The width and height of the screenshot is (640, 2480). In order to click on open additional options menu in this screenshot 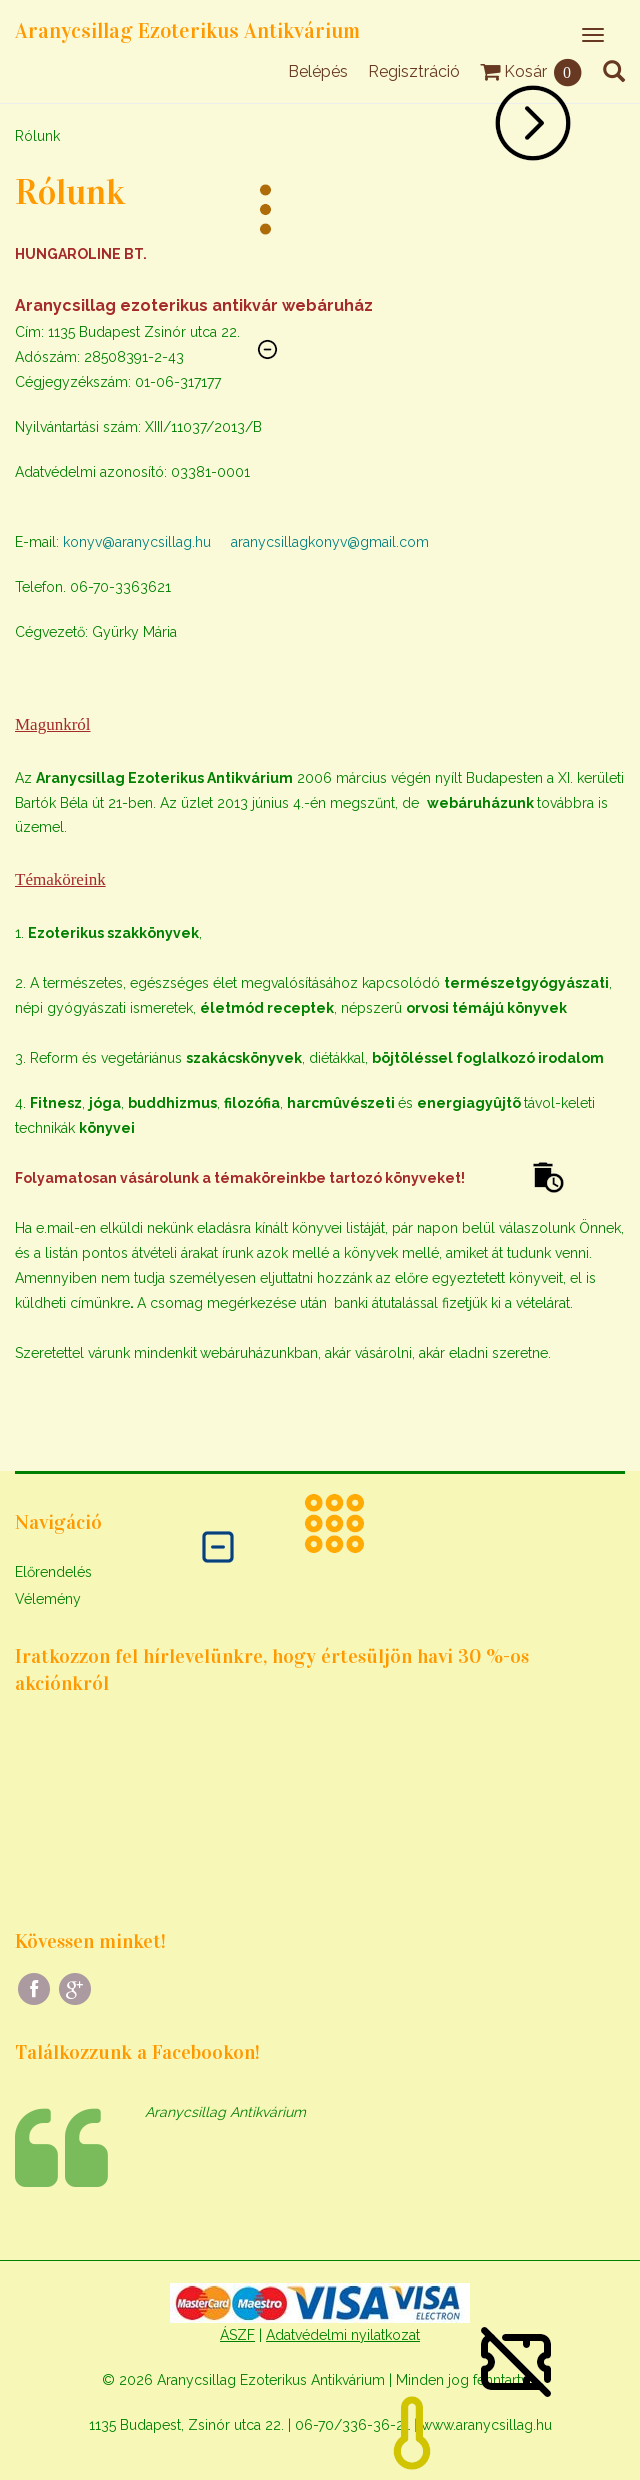, I will do `click(265, 209)`.